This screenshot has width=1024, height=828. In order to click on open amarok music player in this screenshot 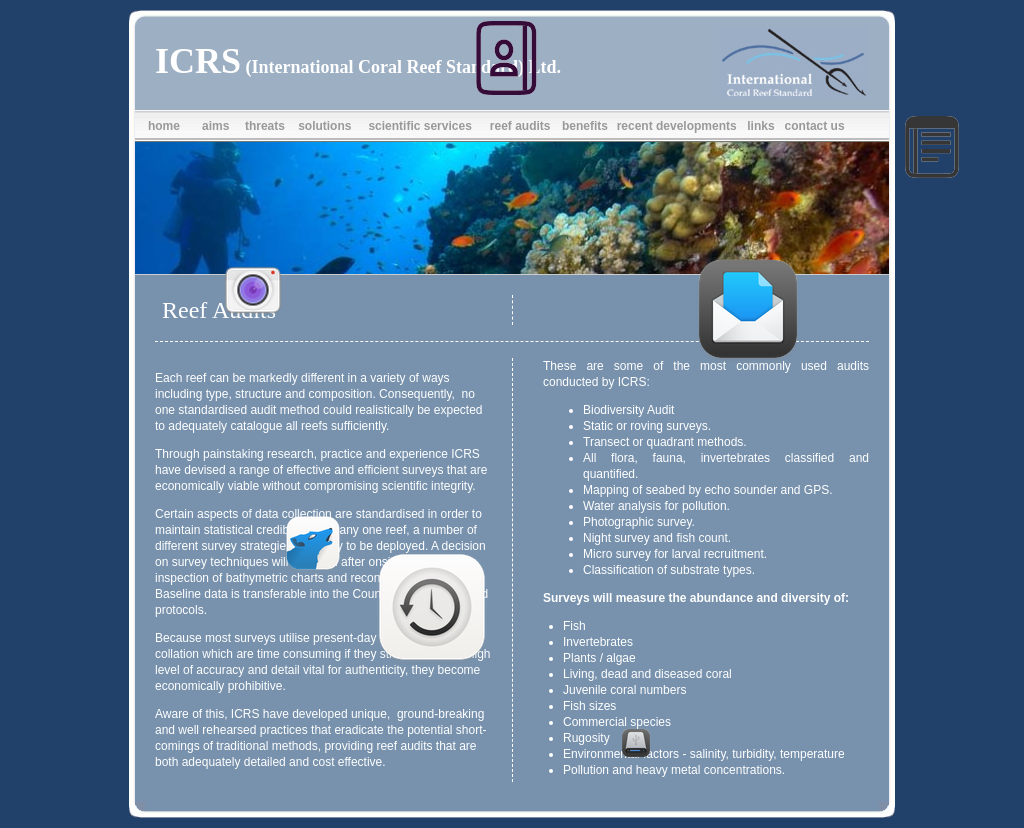, I will do `click(313, 543)`.